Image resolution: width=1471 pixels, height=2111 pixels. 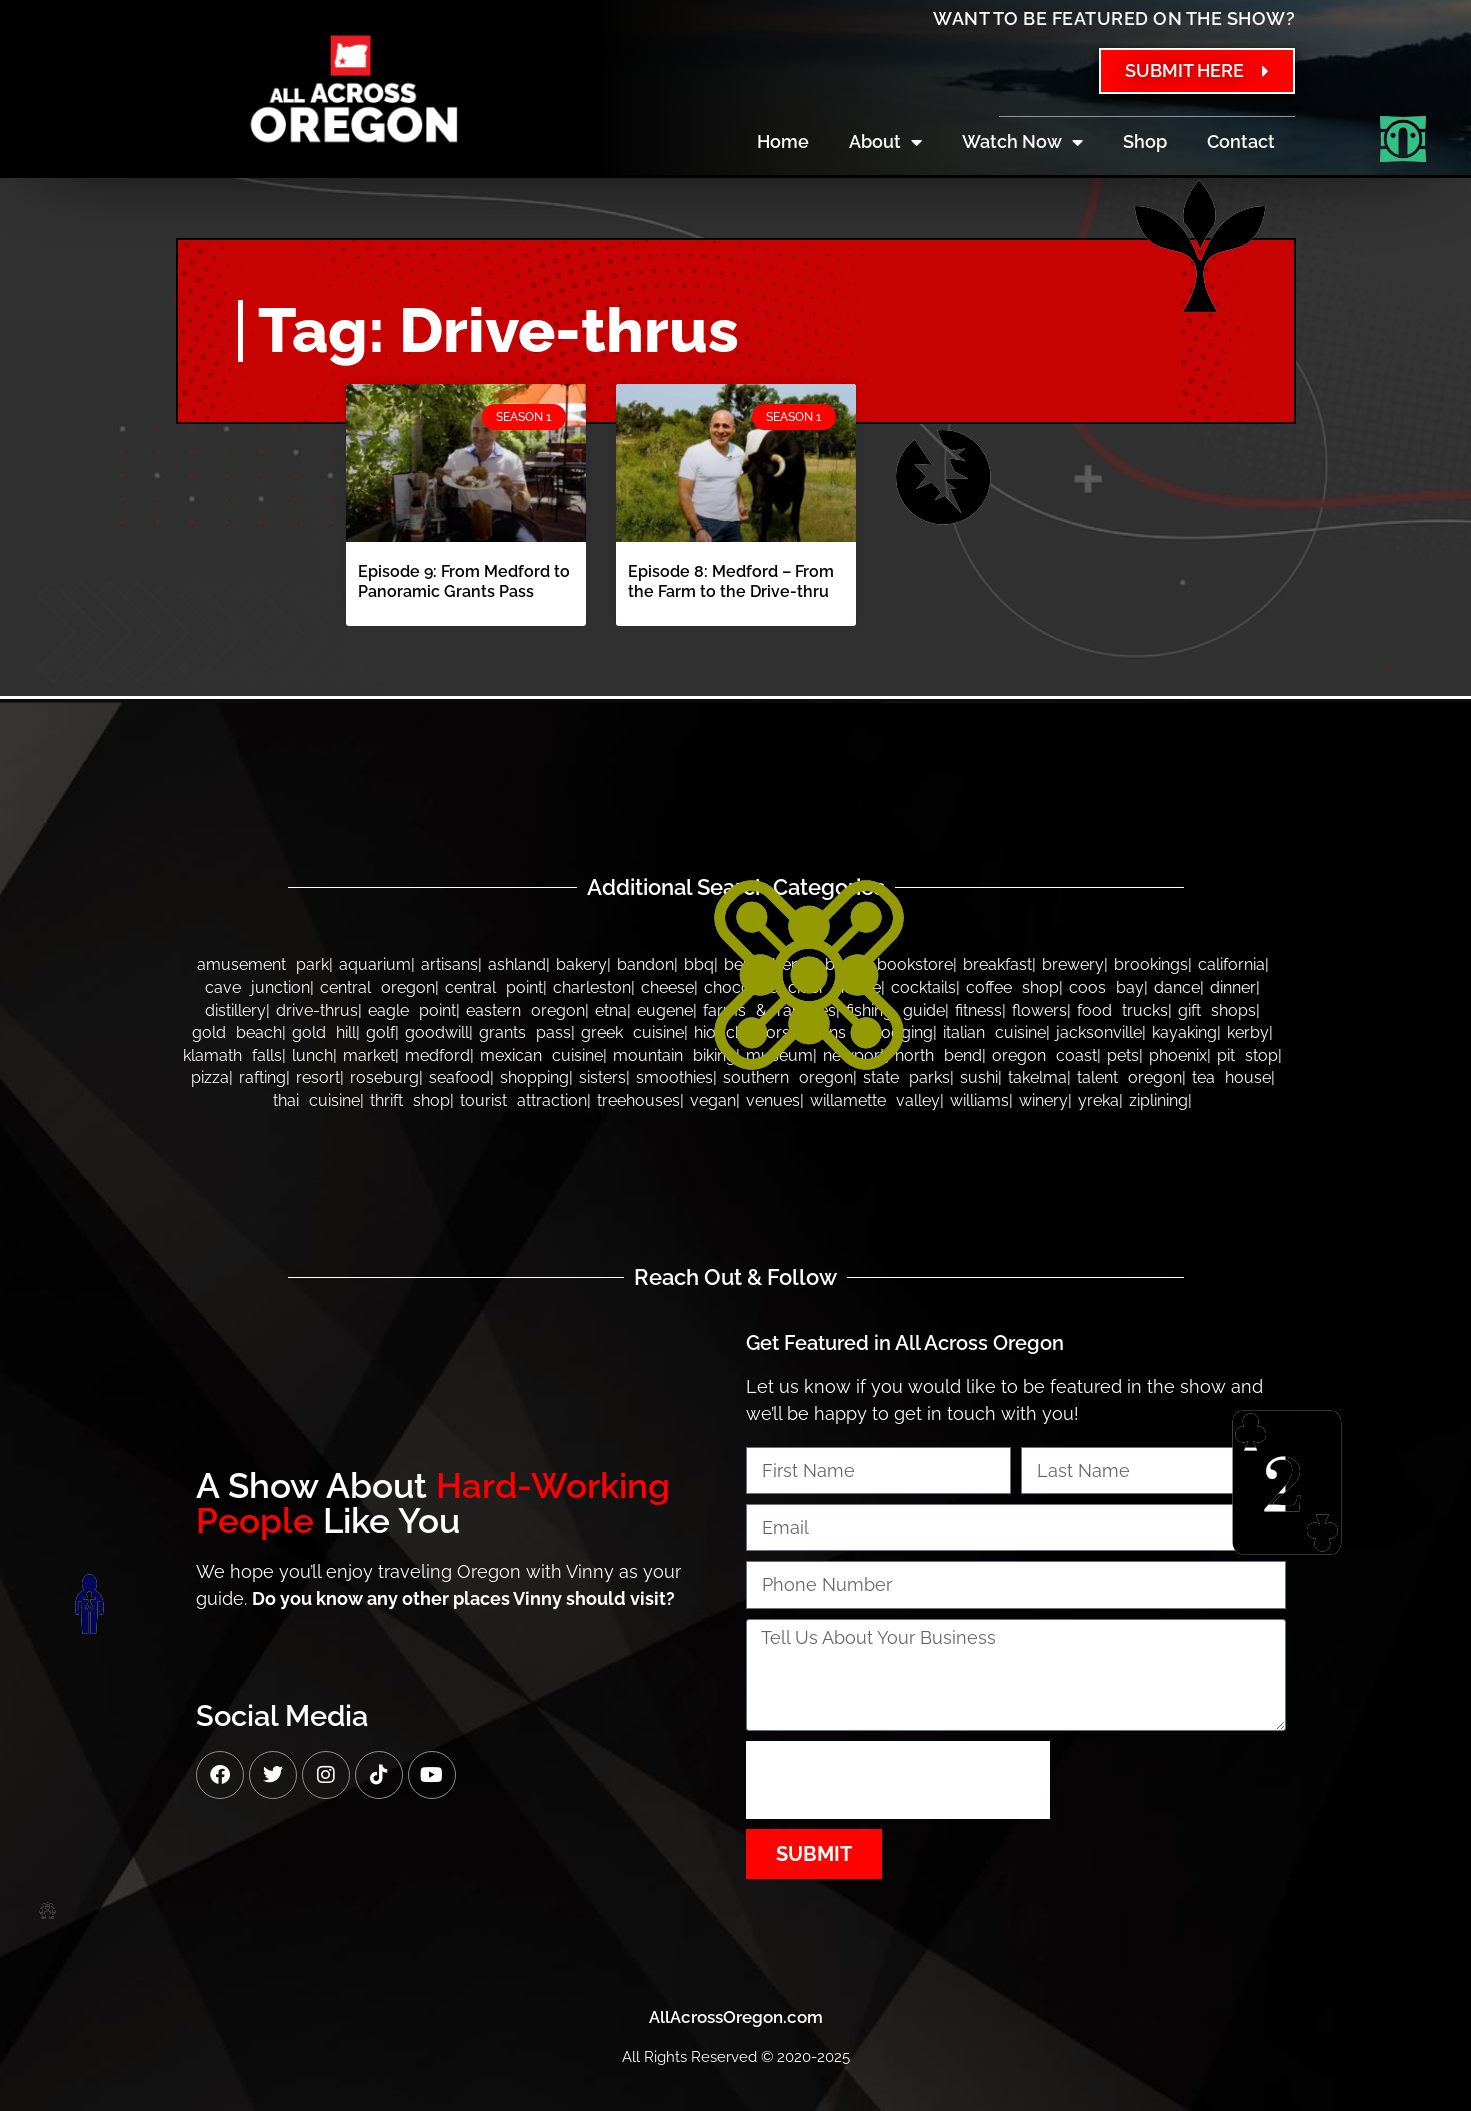 What do you see at coordinates (1403, 139) in the screenshot?
I see `select player avatar or character` at bounding box center [1403, 139].